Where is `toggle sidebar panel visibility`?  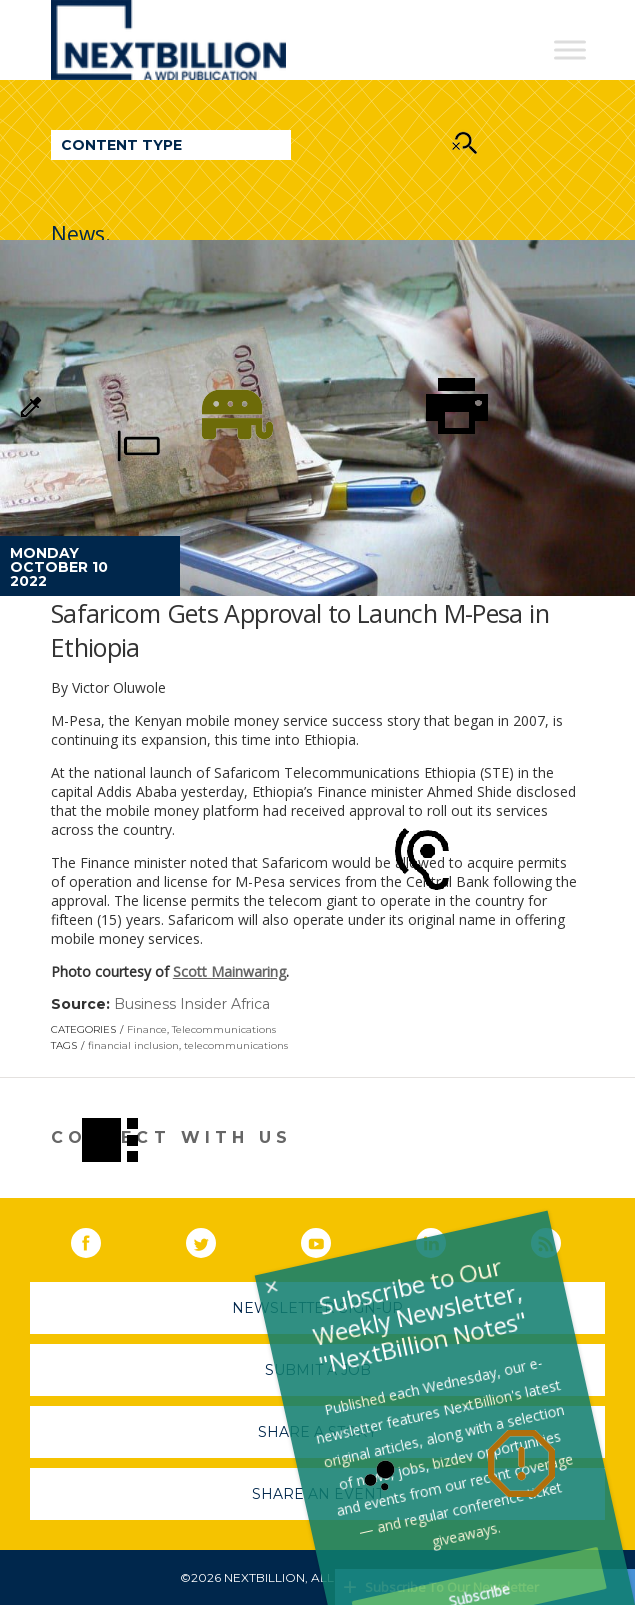 toggle sidebar panel visibility is located at coordinates (110, 1140).